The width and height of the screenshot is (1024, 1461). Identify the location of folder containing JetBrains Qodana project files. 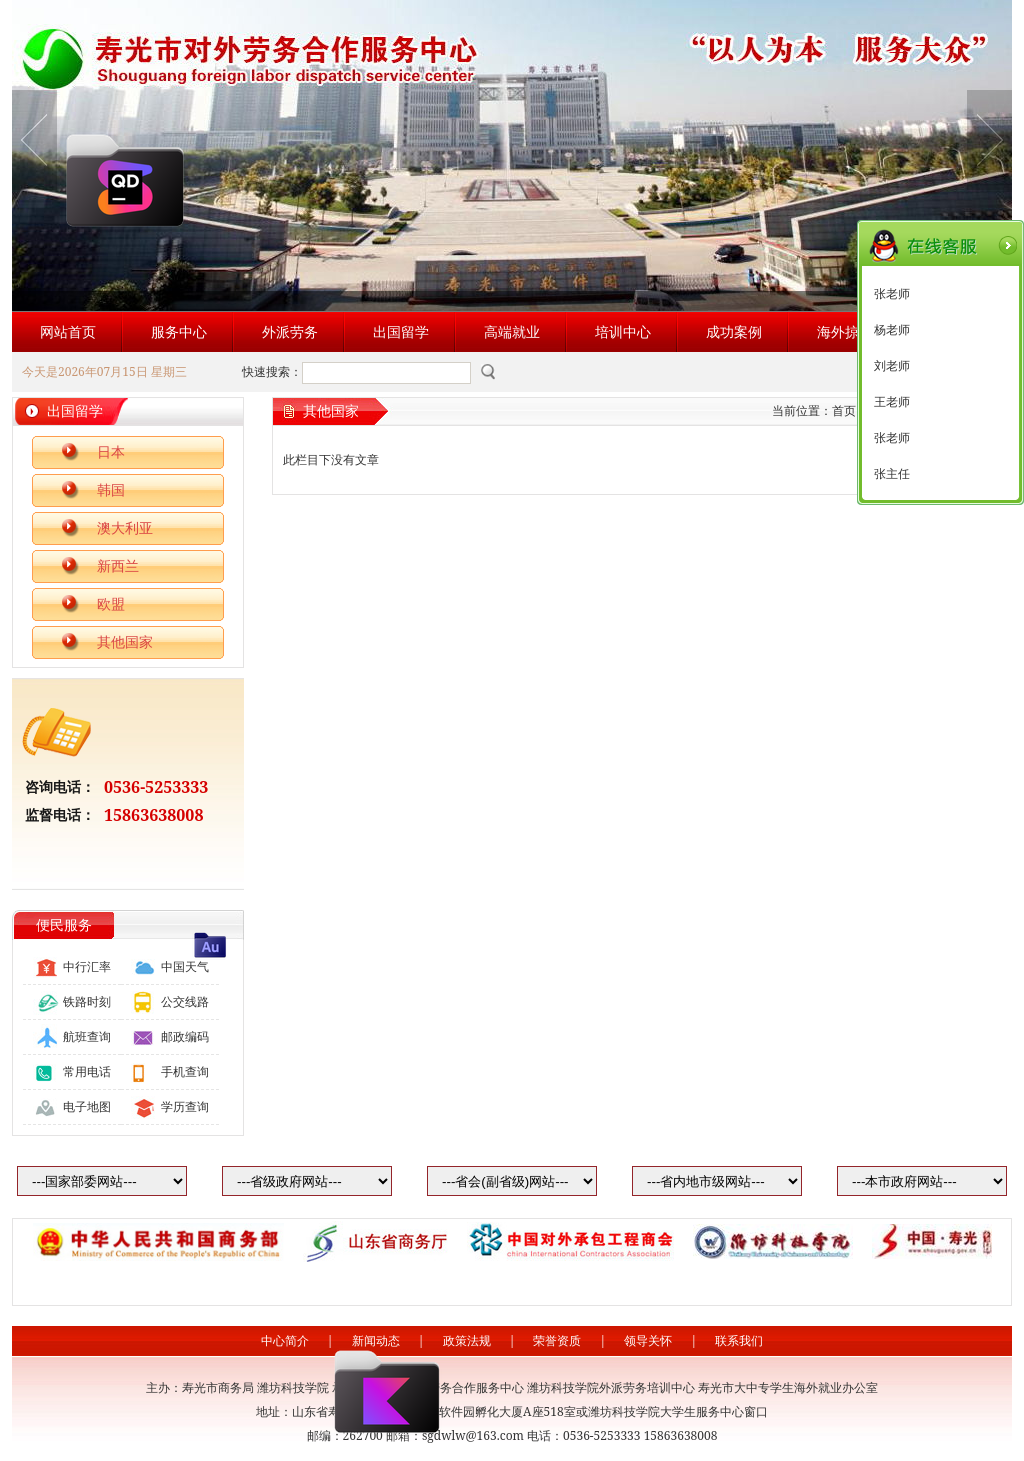
(124, 183).